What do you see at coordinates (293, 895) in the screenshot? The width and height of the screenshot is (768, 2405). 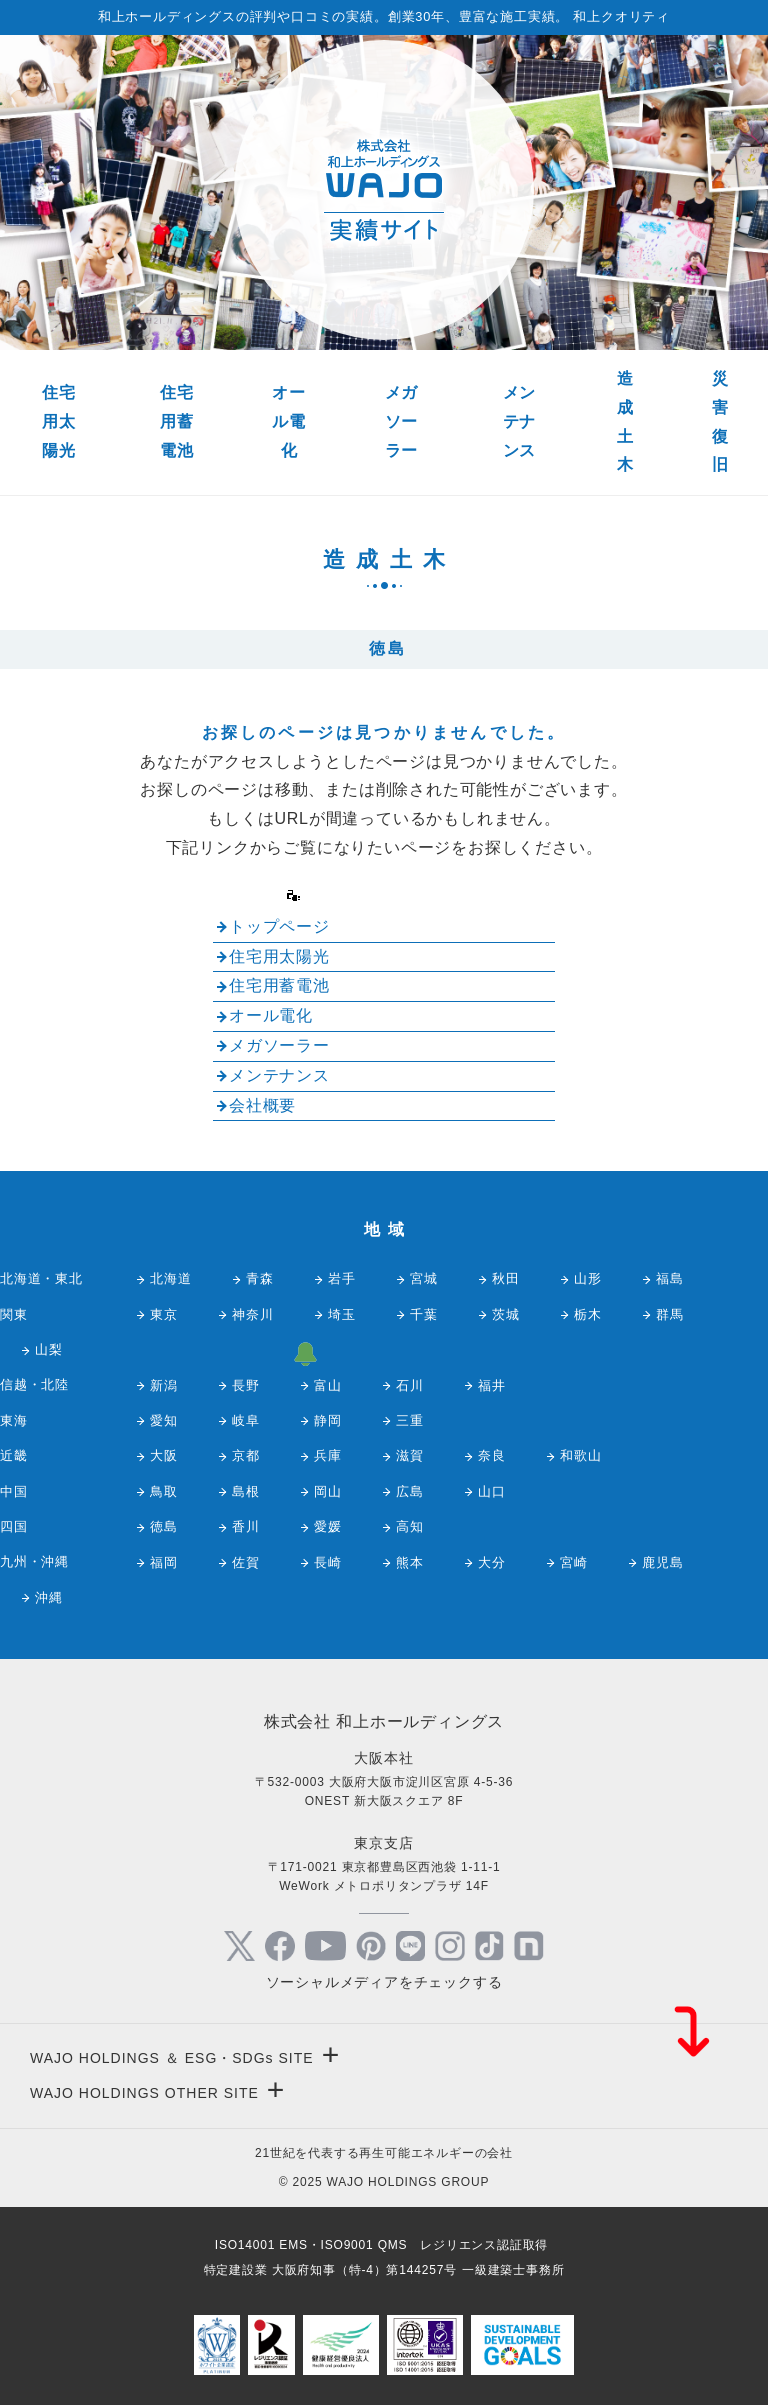 I see `find nearby electrical services or charging stations` at bounding box center [293, 895].